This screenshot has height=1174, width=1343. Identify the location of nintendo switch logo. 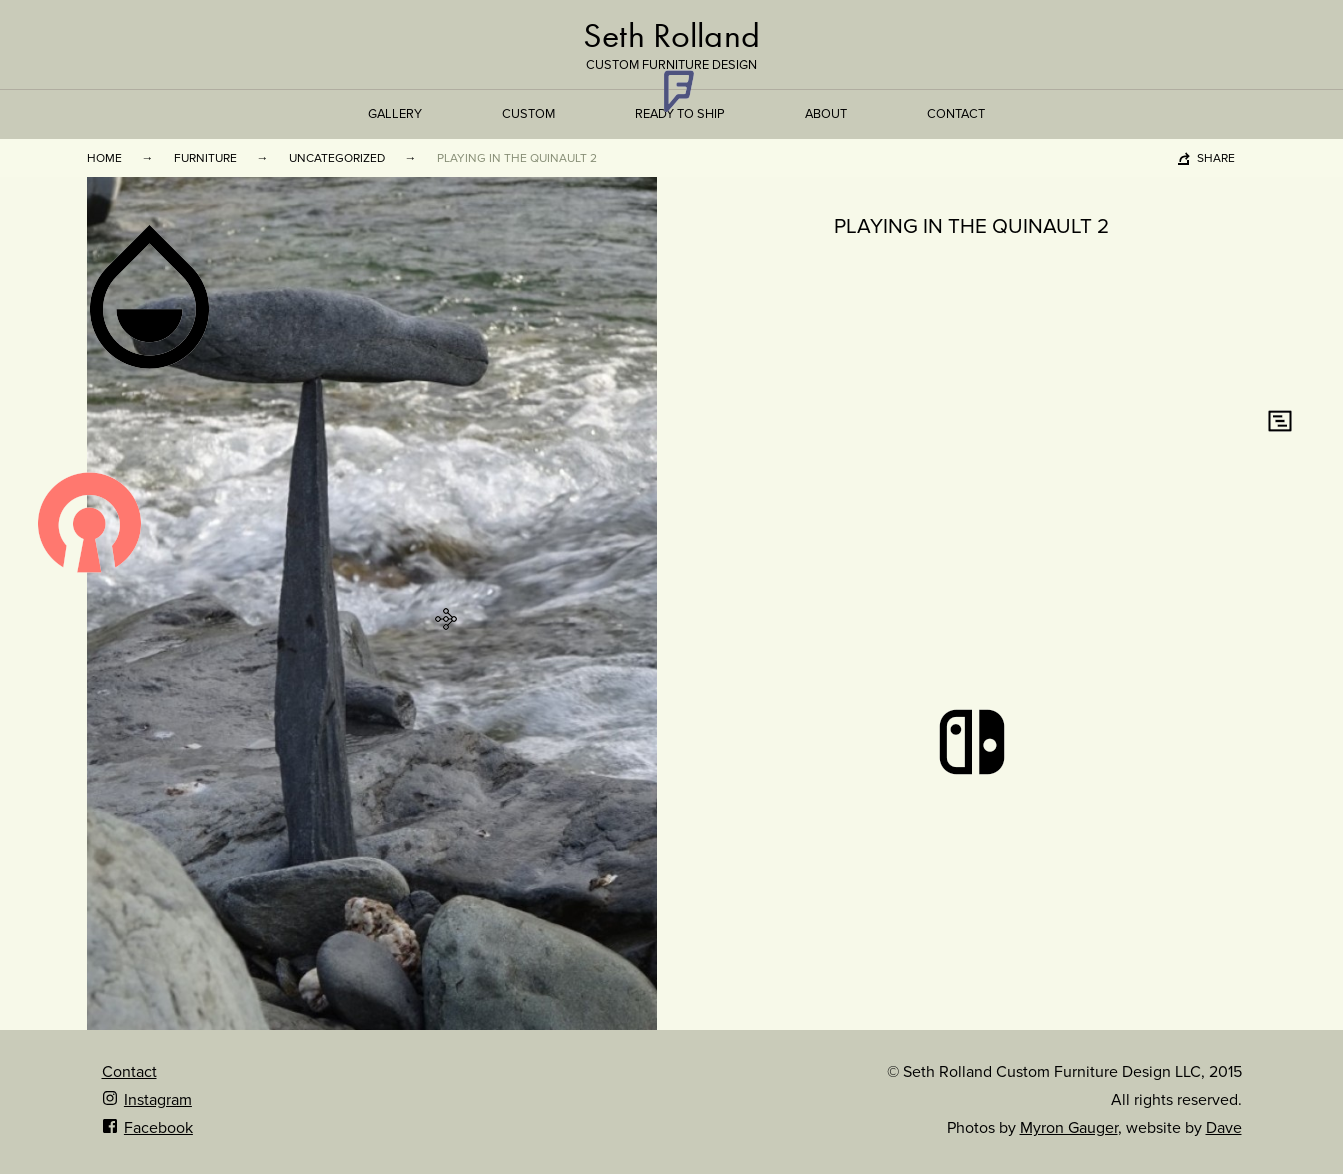
(972, 742).